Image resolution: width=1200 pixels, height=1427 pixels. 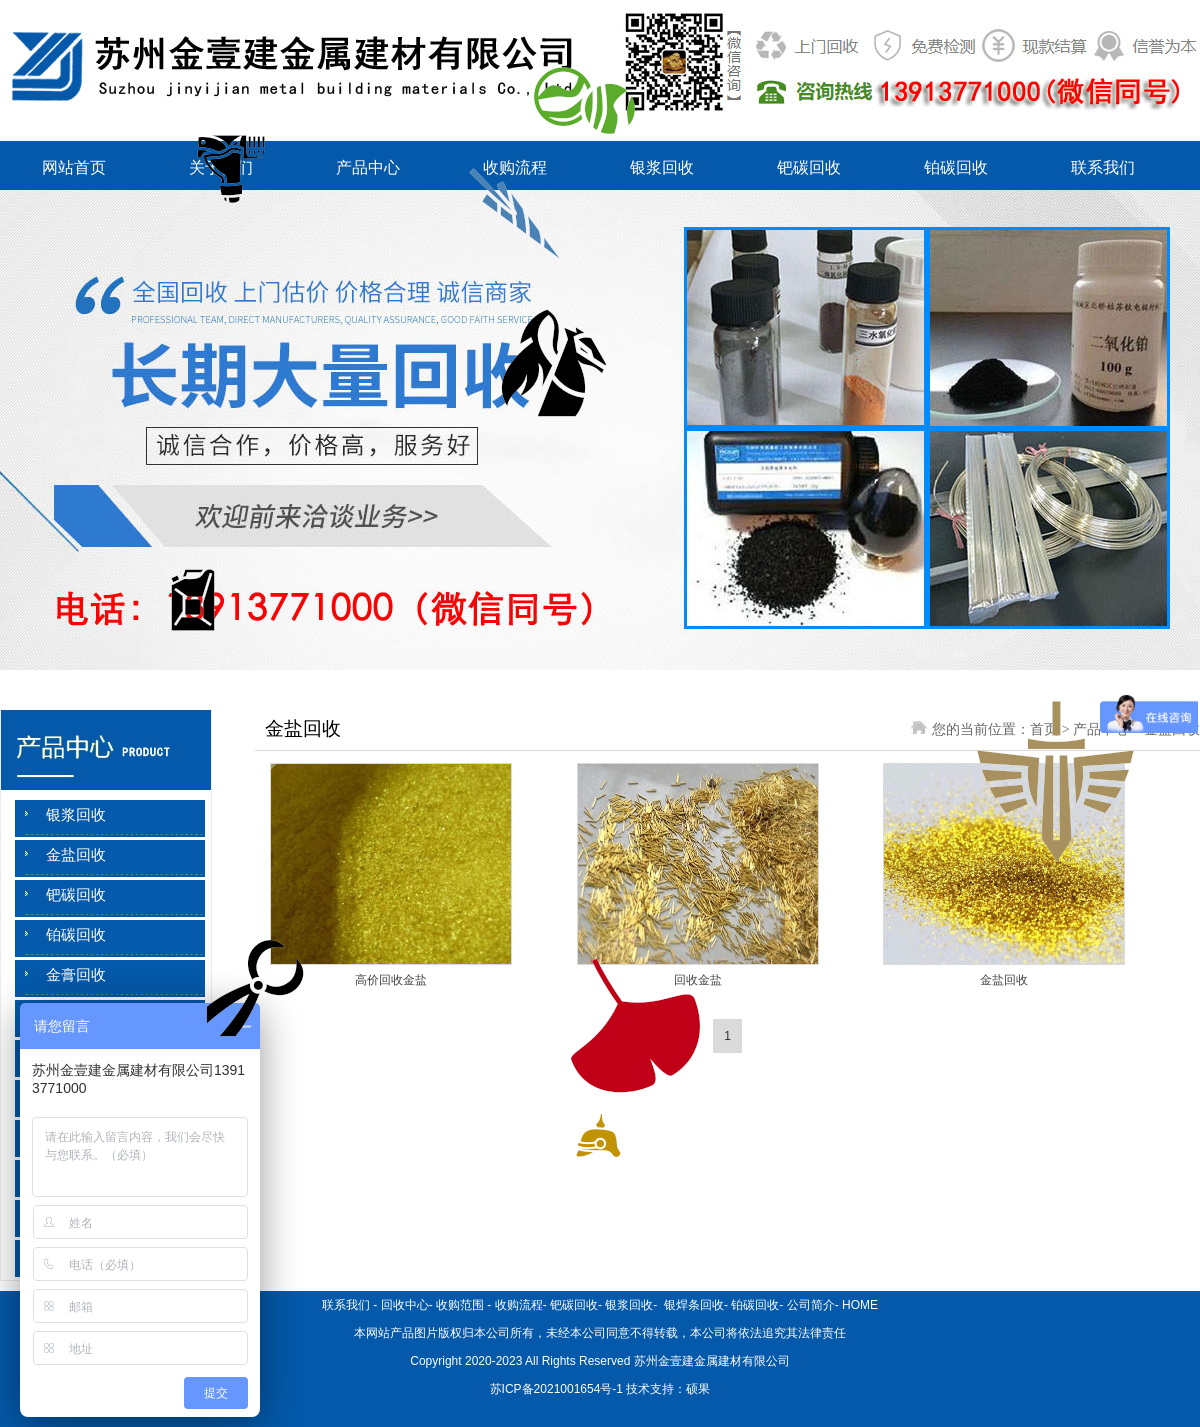 What do you see at coordinates (1055, 781) in the screenshot?
I see `equip or select a weapon in a game inventory` at bounding box center [1055, 781].